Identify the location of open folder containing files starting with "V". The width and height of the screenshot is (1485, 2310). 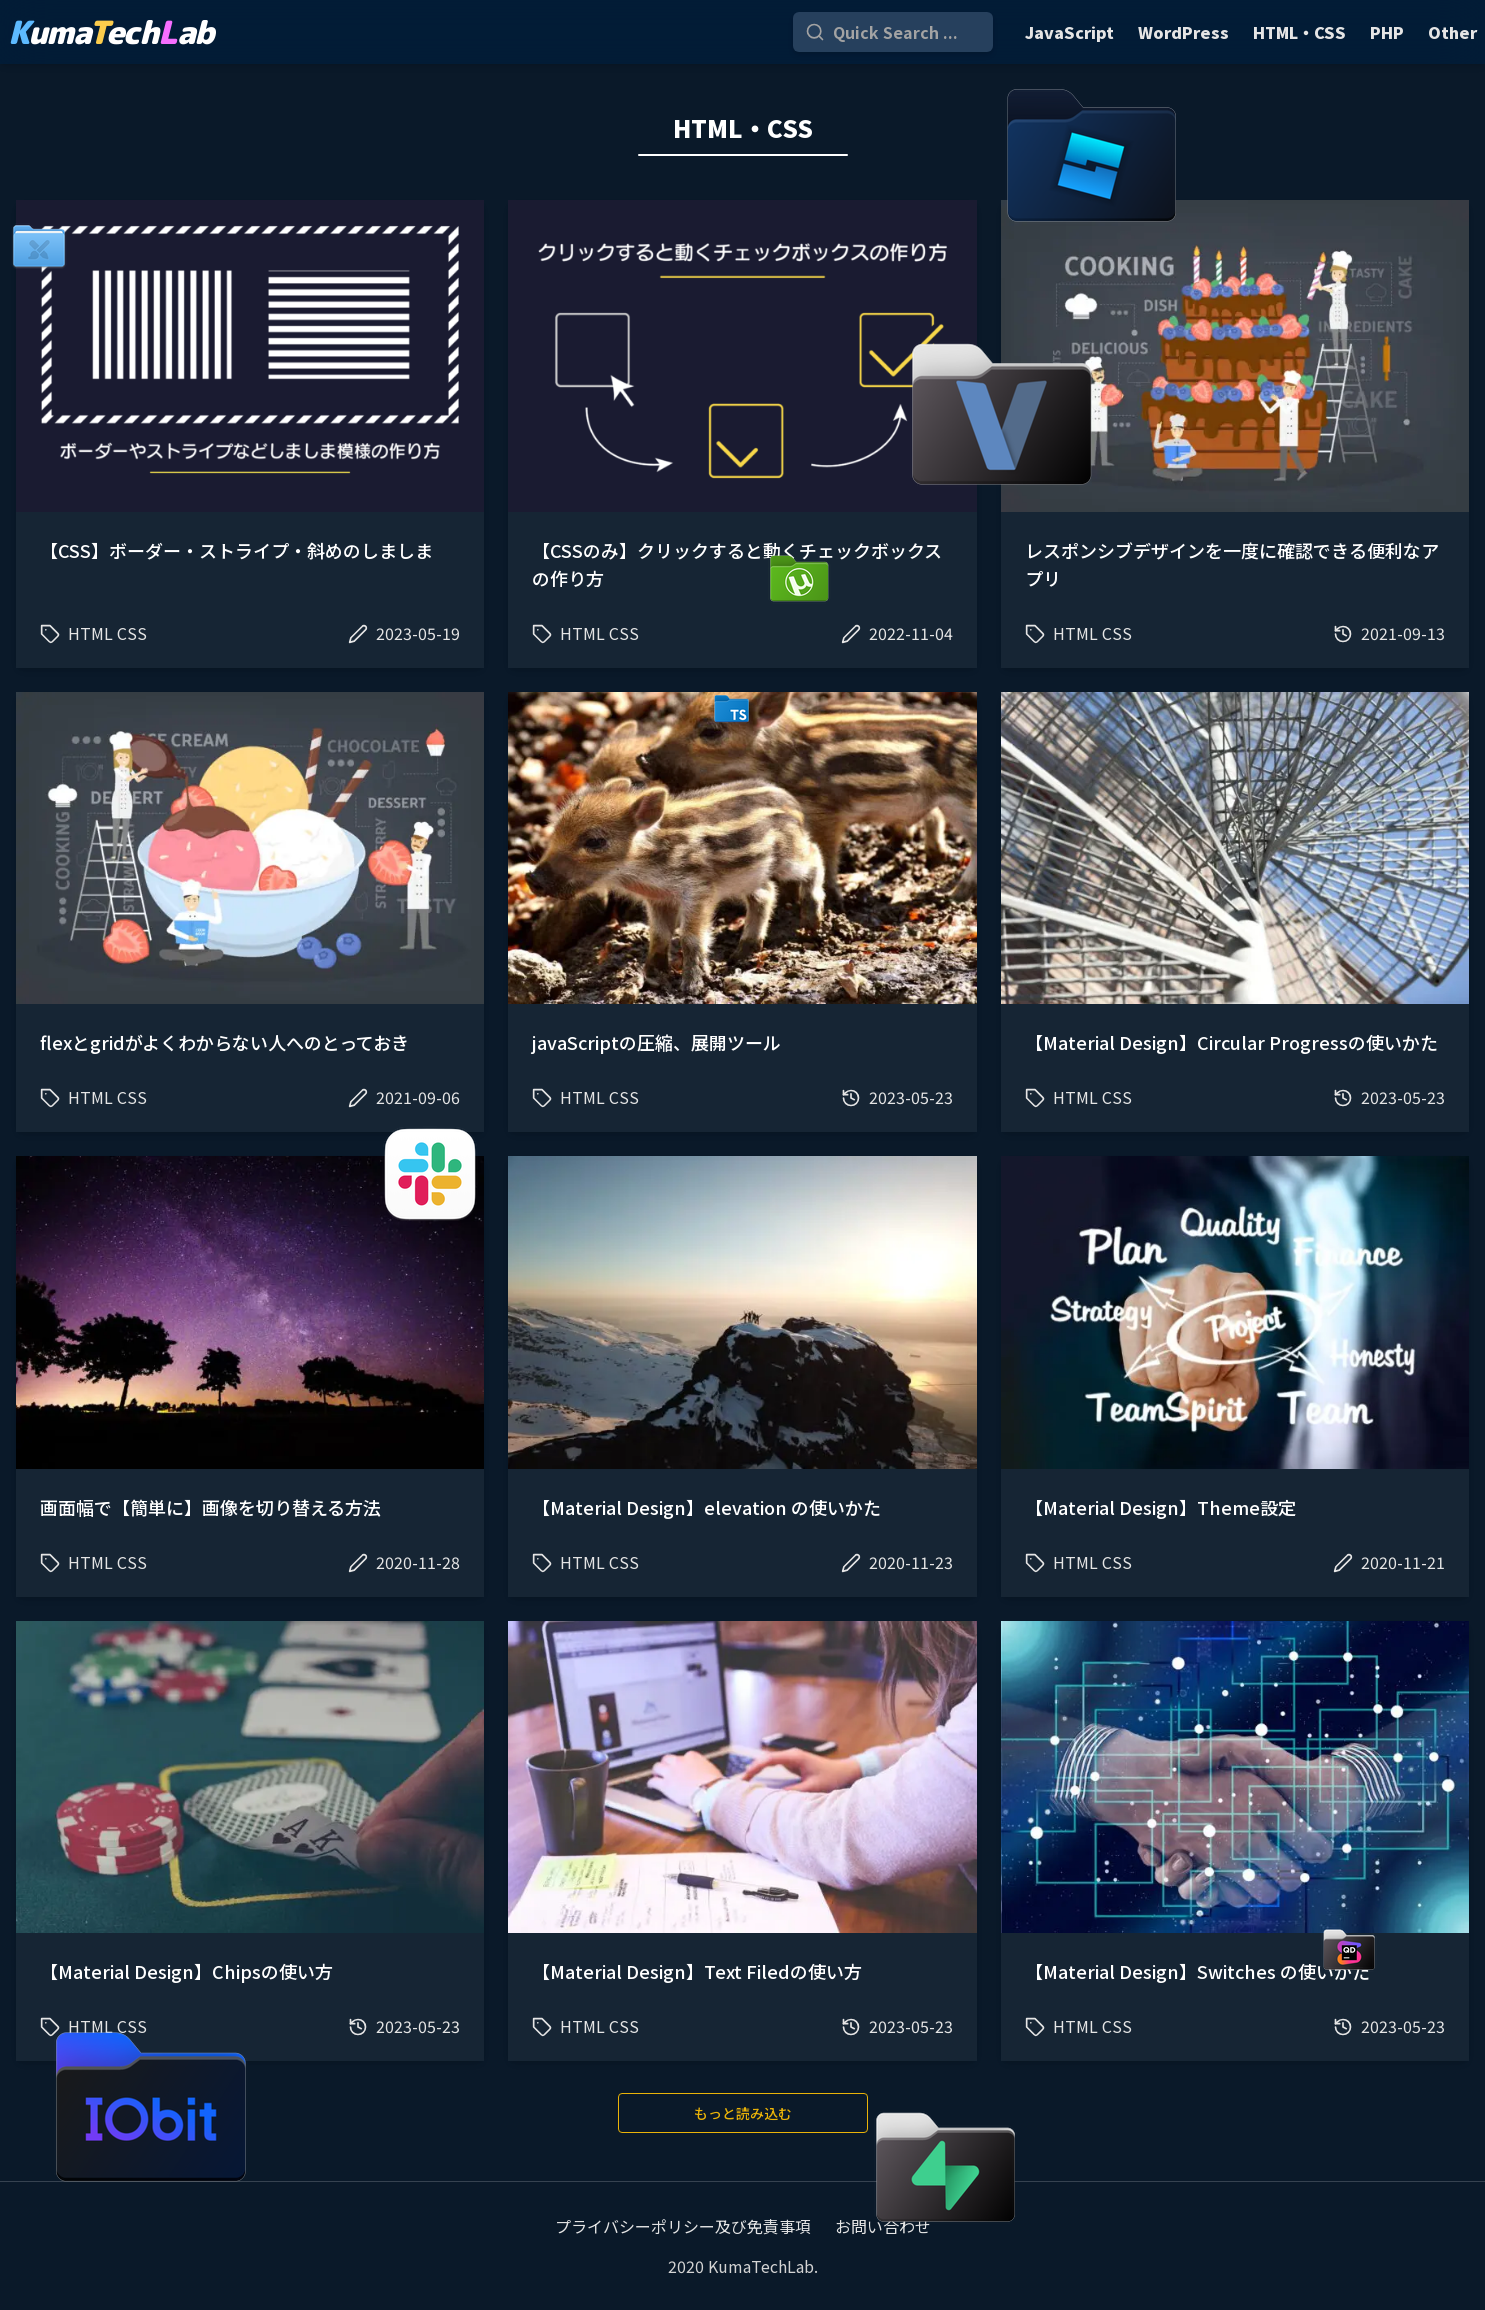
(1001, 419).